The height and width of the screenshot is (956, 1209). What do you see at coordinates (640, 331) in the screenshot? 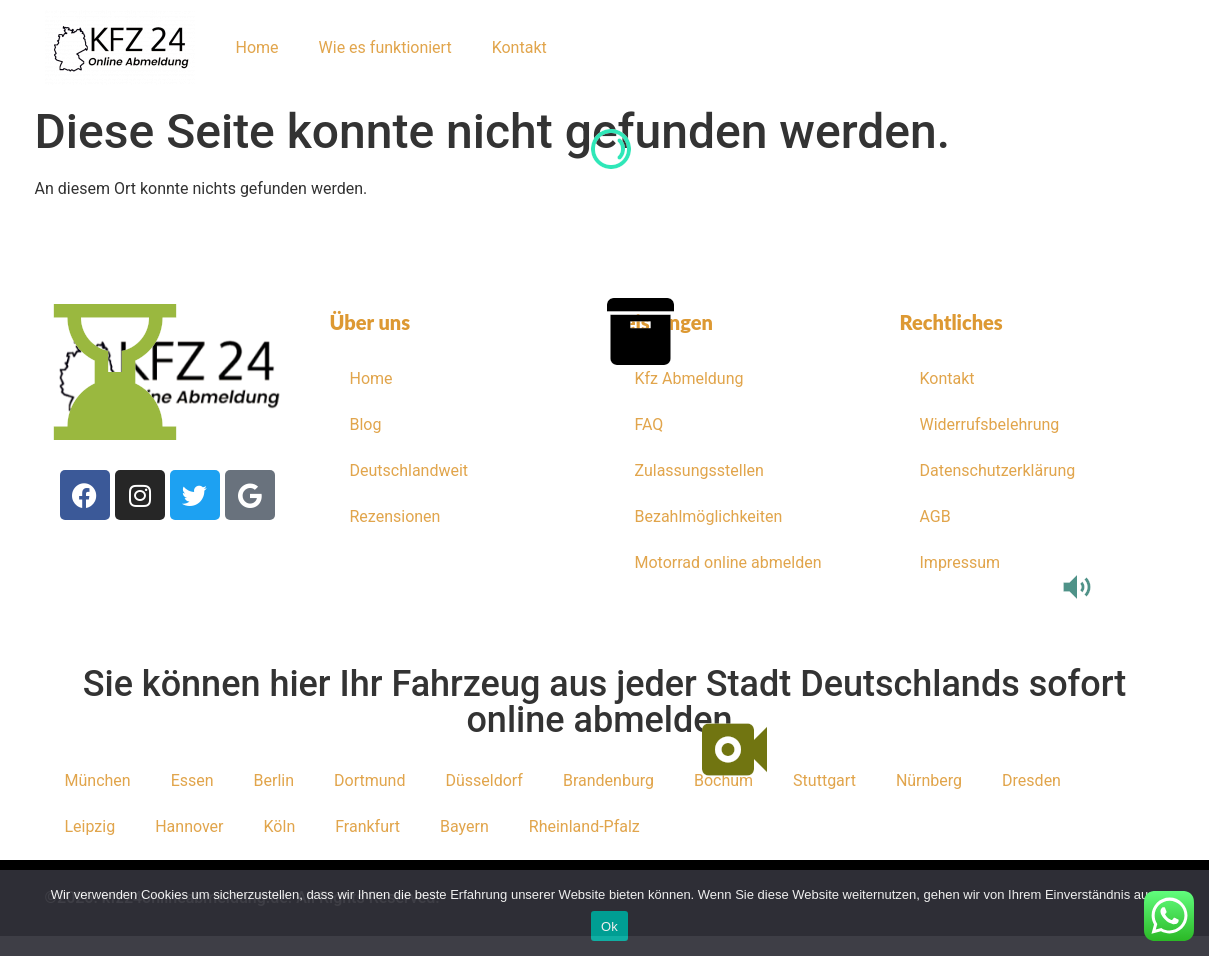
I see `access storage or archived files` at bounding box center [640, 331].